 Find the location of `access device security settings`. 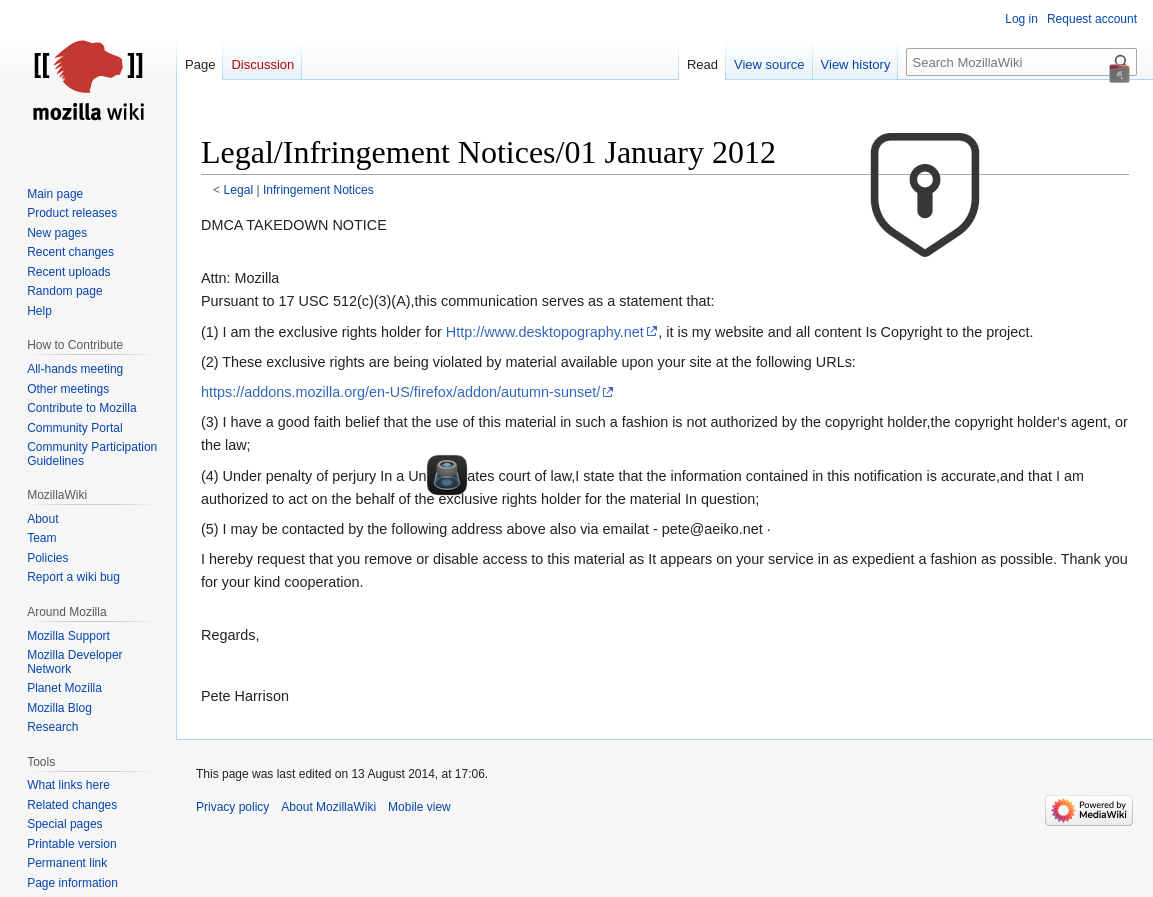

access device security settings is located at coordinates (925, 195).